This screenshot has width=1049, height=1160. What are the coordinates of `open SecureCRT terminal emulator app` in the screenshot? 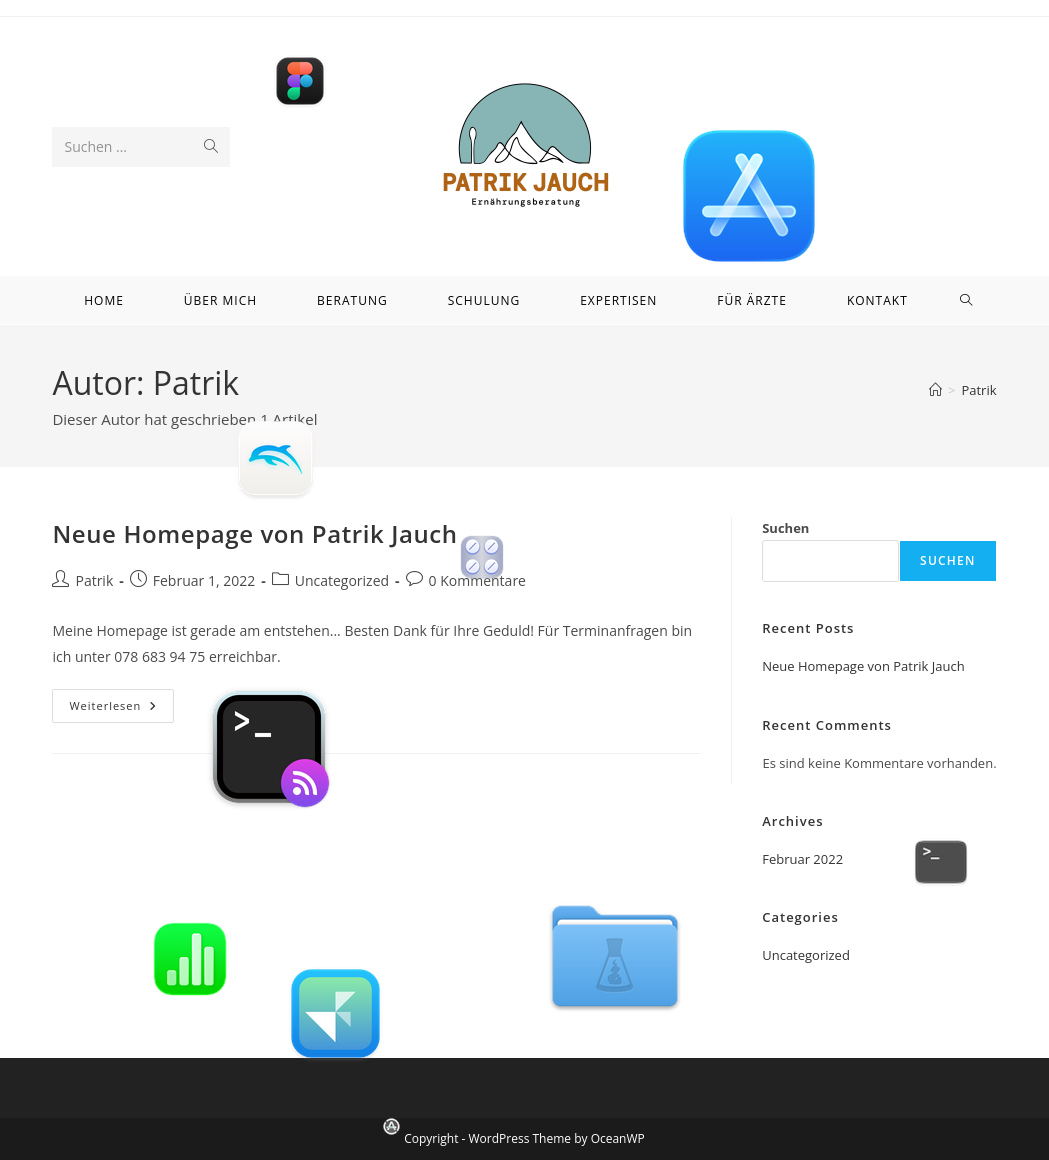 It's located at (269, 747).